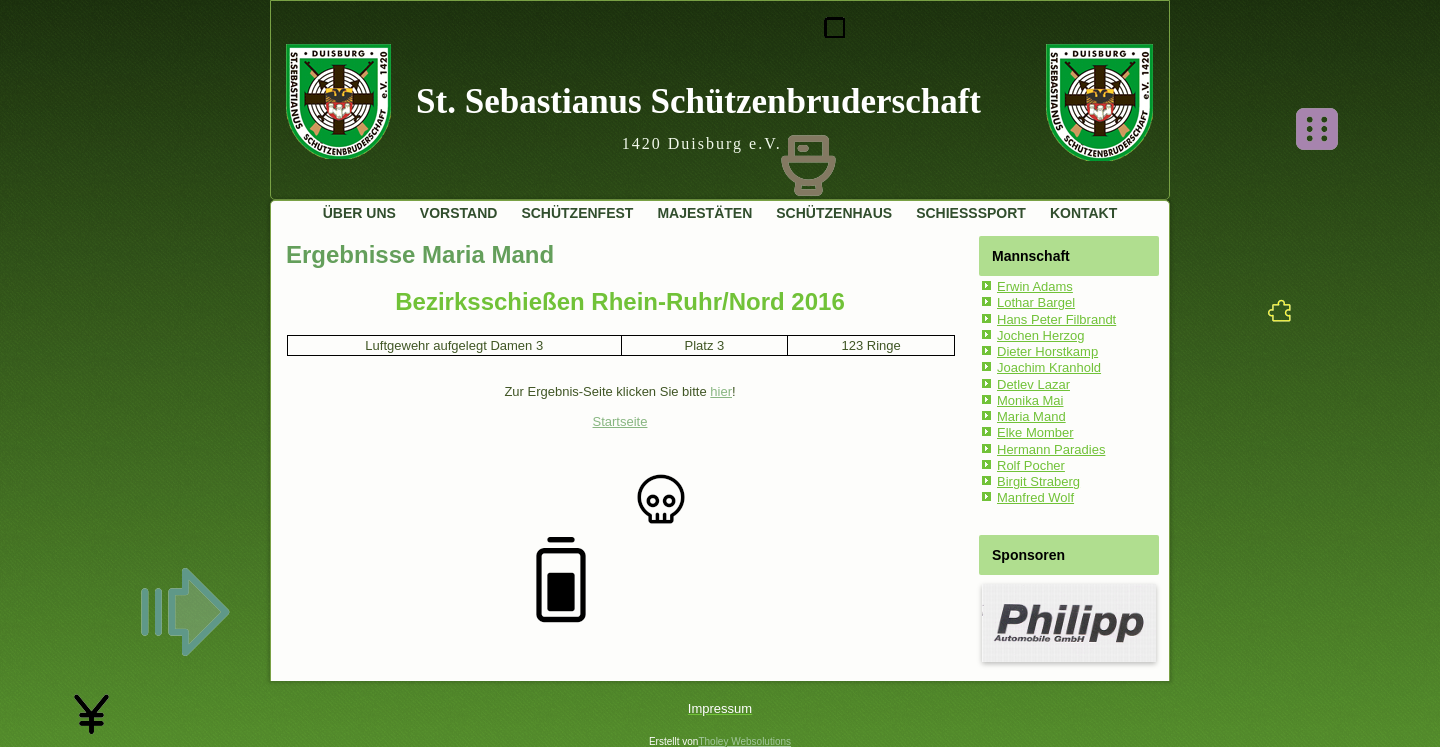 The image size is (1440, 747). I want to click on access plugins or extensions, so click(1280, 311).